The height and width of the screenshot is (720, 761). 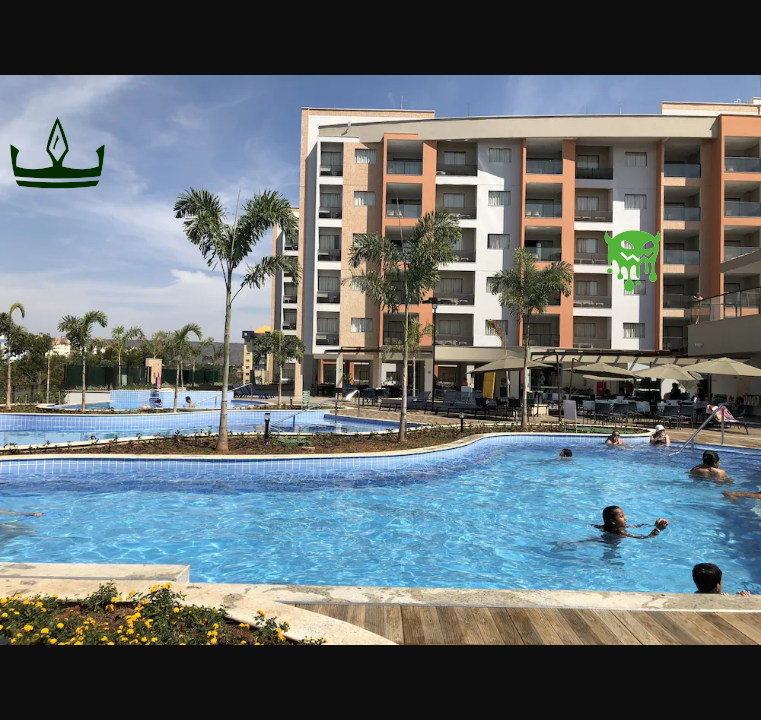 What do you see at coordinates (57, 152) in the screenshot?
I see `indicates premium or VIP membership status` at bounding box center [57, 152].